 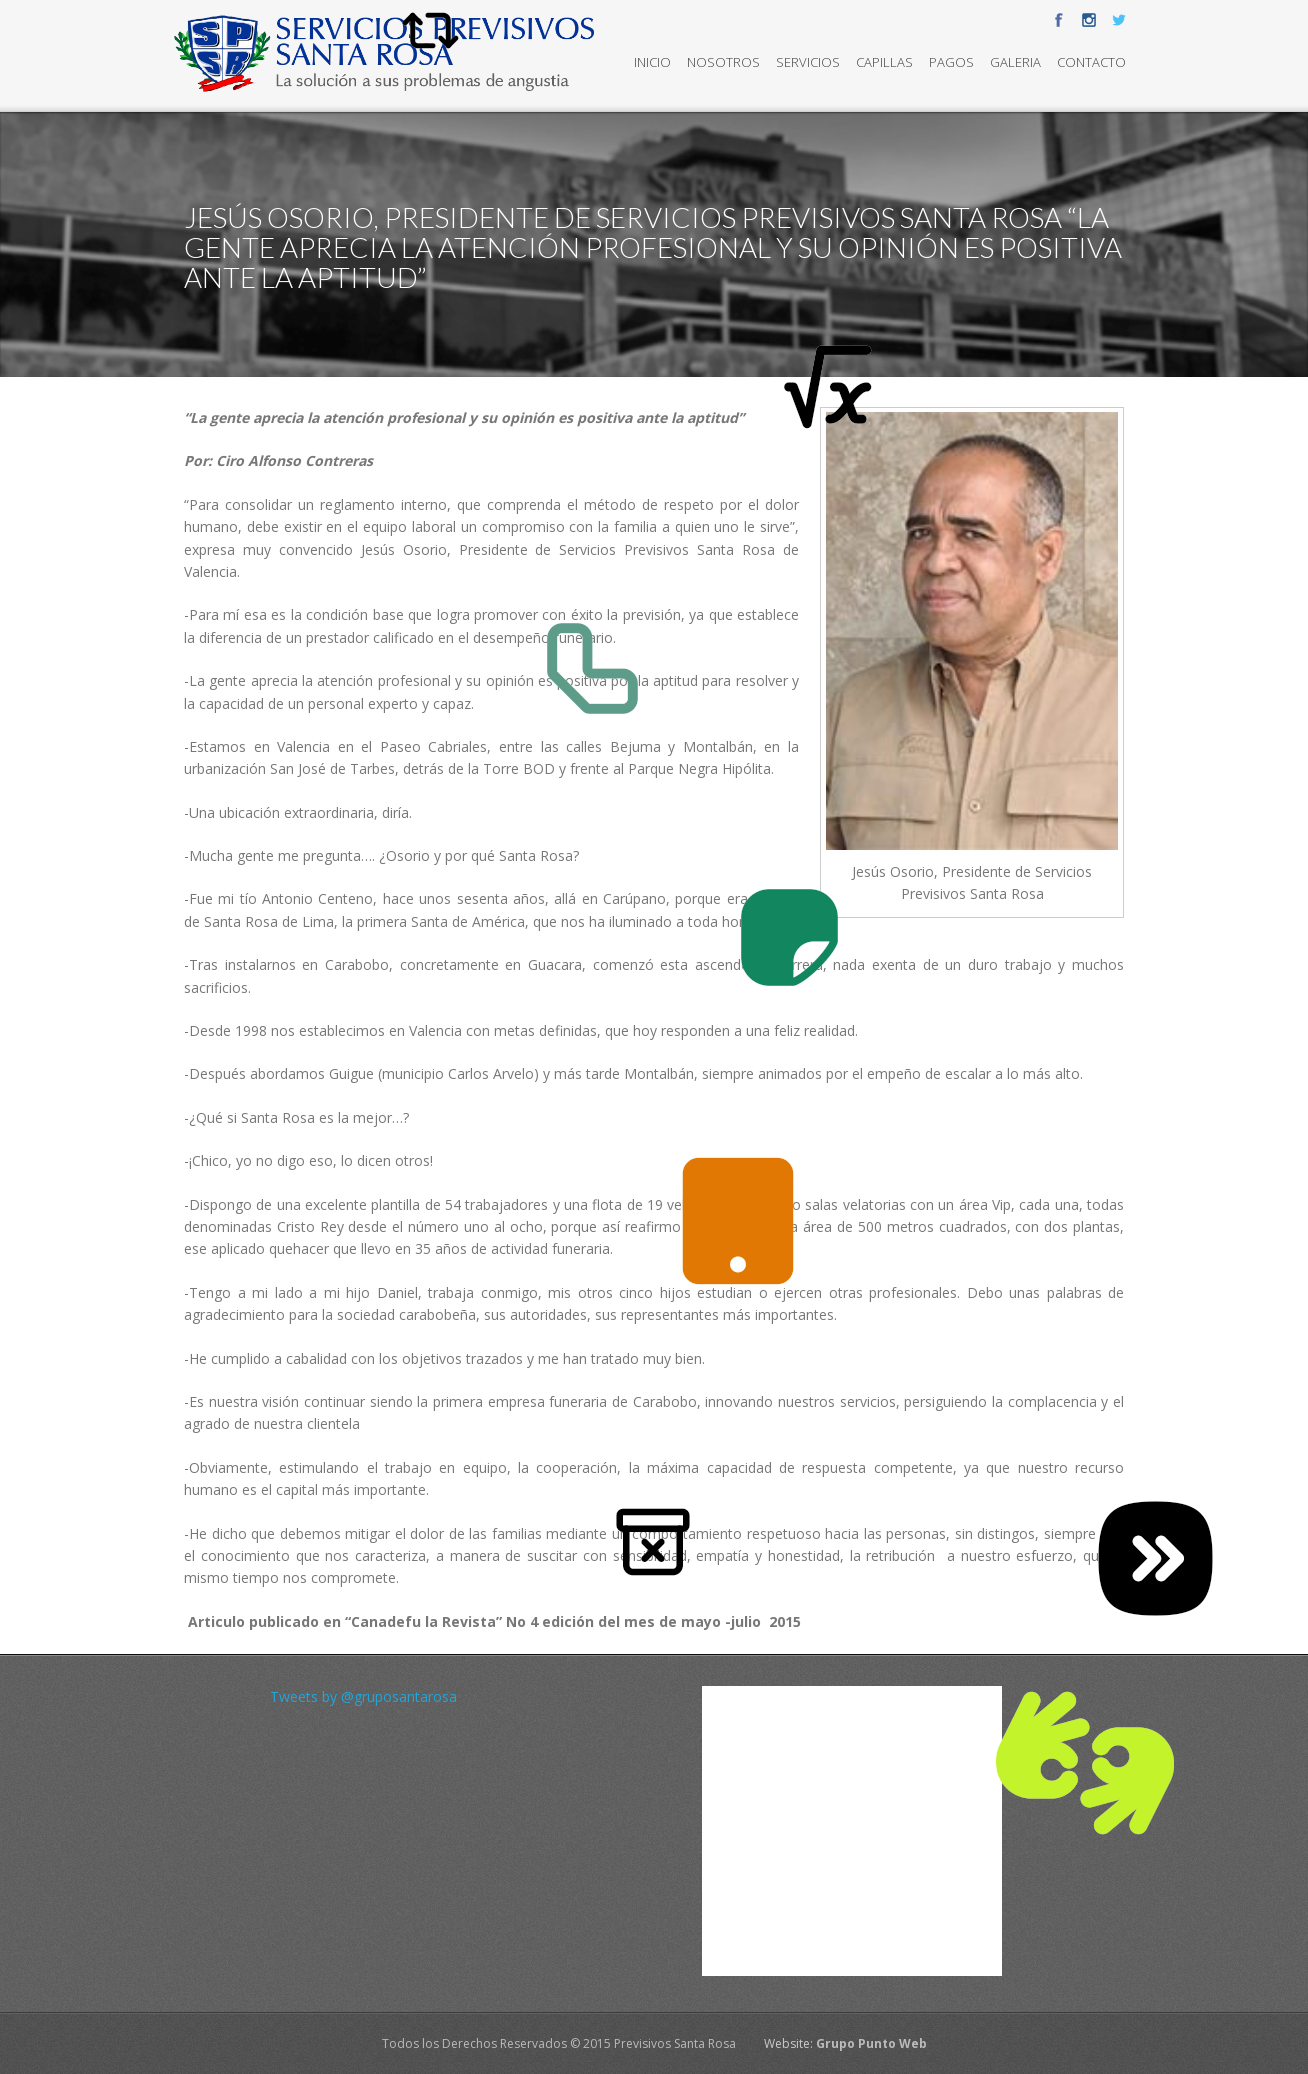 What do you see at coordinates (430, 30) in the screenshot?
I see `enable repeat or loop playback` at bounding box center [430, 30].